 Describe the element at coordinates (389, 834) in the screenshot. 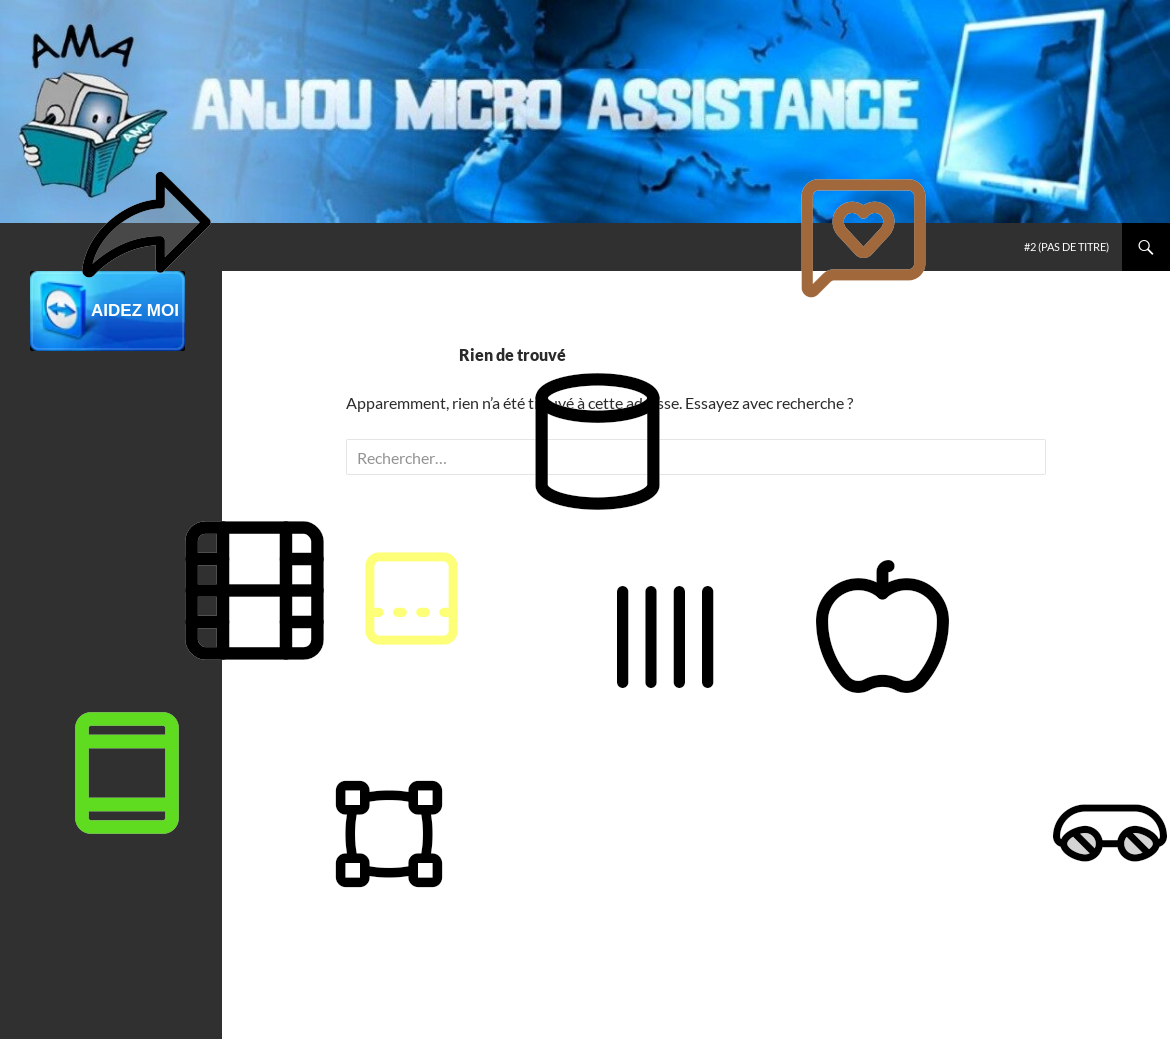

I see `adjust vector shape boundaries` at that location.